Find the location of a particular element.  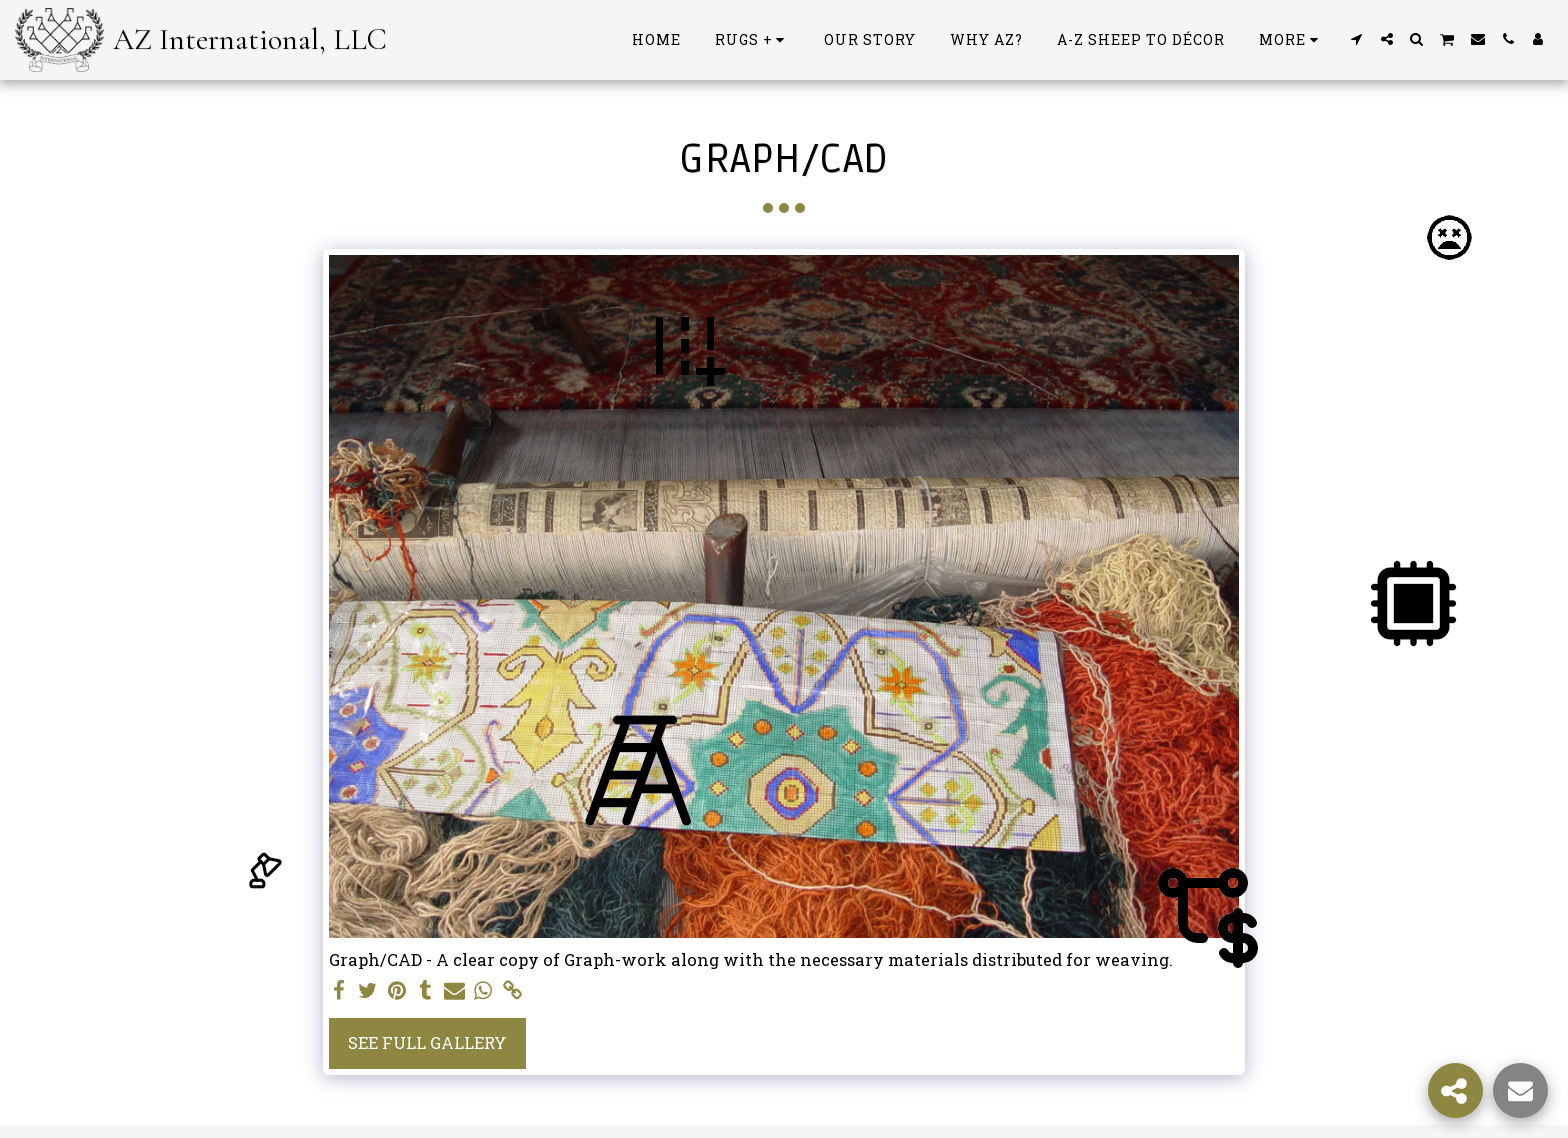

add a new road to the map is located at coordinates (685, 346).